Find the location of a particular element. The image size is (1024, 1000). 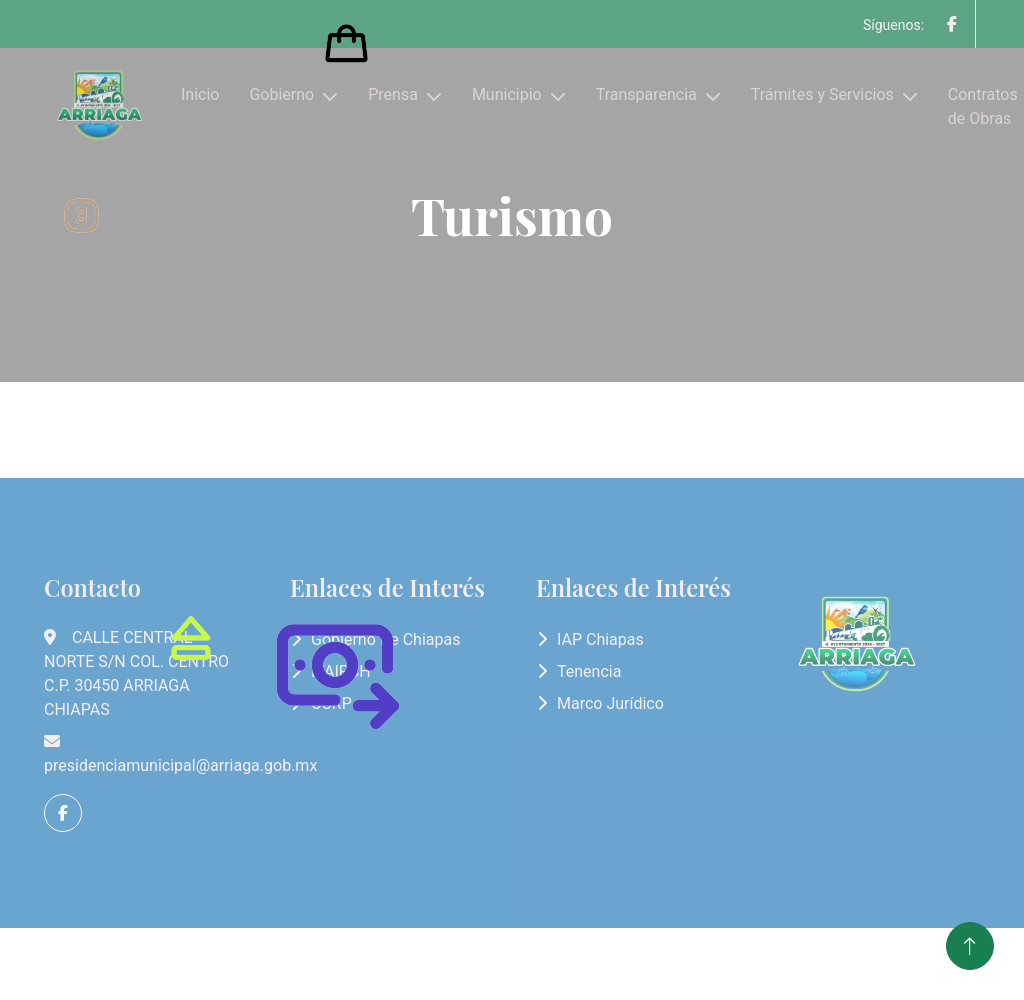

eject media or disc from player is located at coordinates (191, 638).